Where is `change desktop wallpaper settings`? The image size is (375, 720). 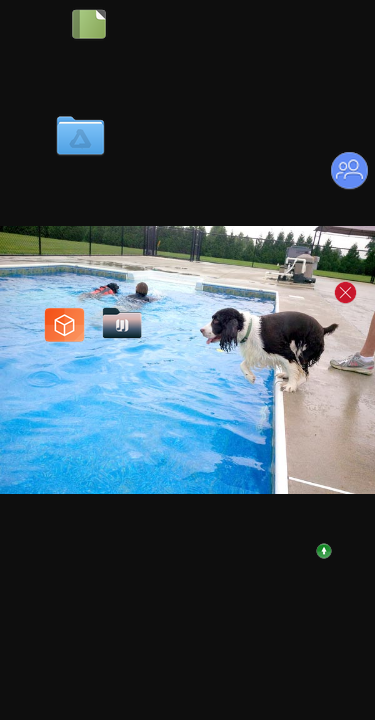
change desktop wallpaper settings is located at coordinates (89, 23).